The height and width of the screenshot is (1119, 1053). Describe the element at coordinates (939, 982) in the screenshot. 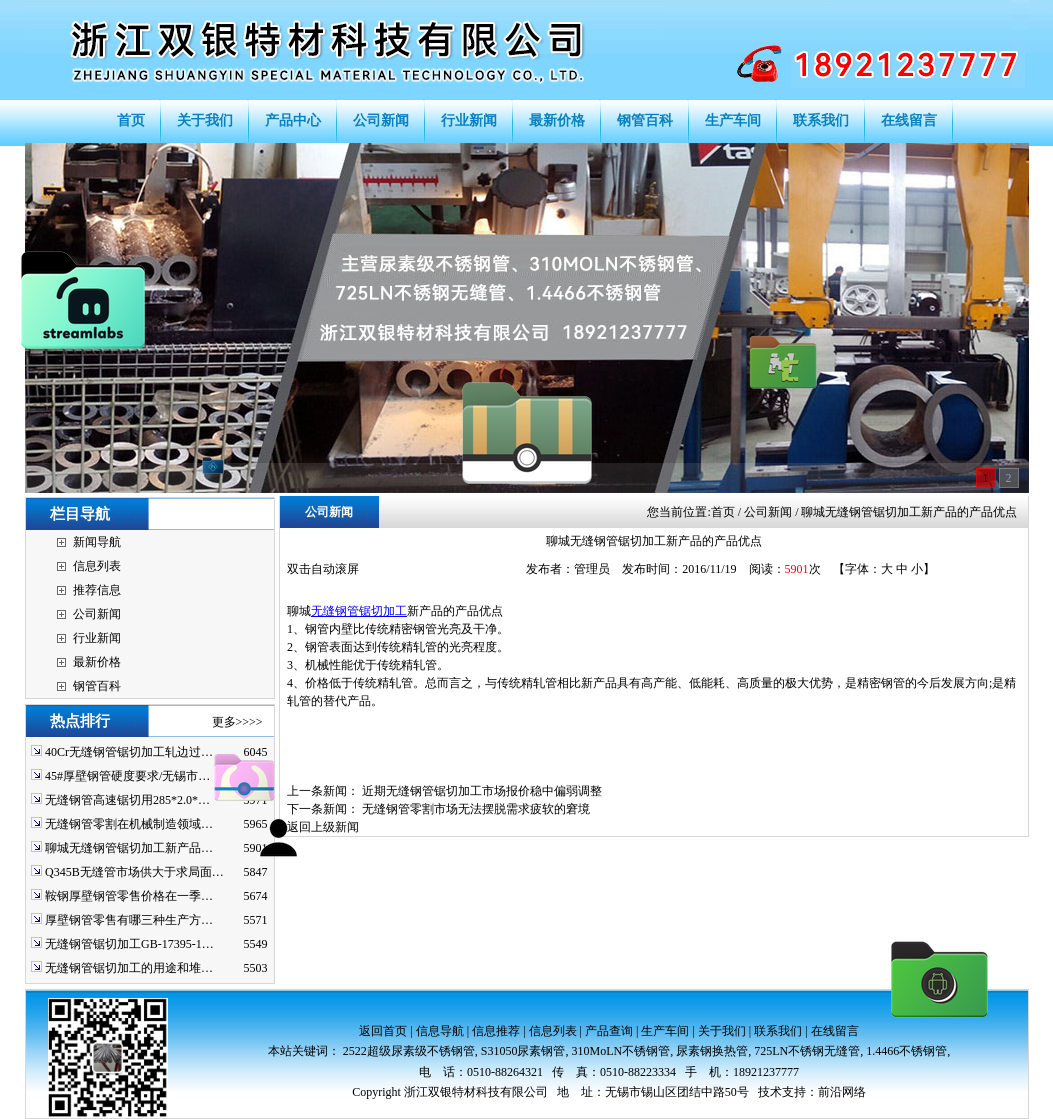

I see `open android oreo system files folder` at that location.